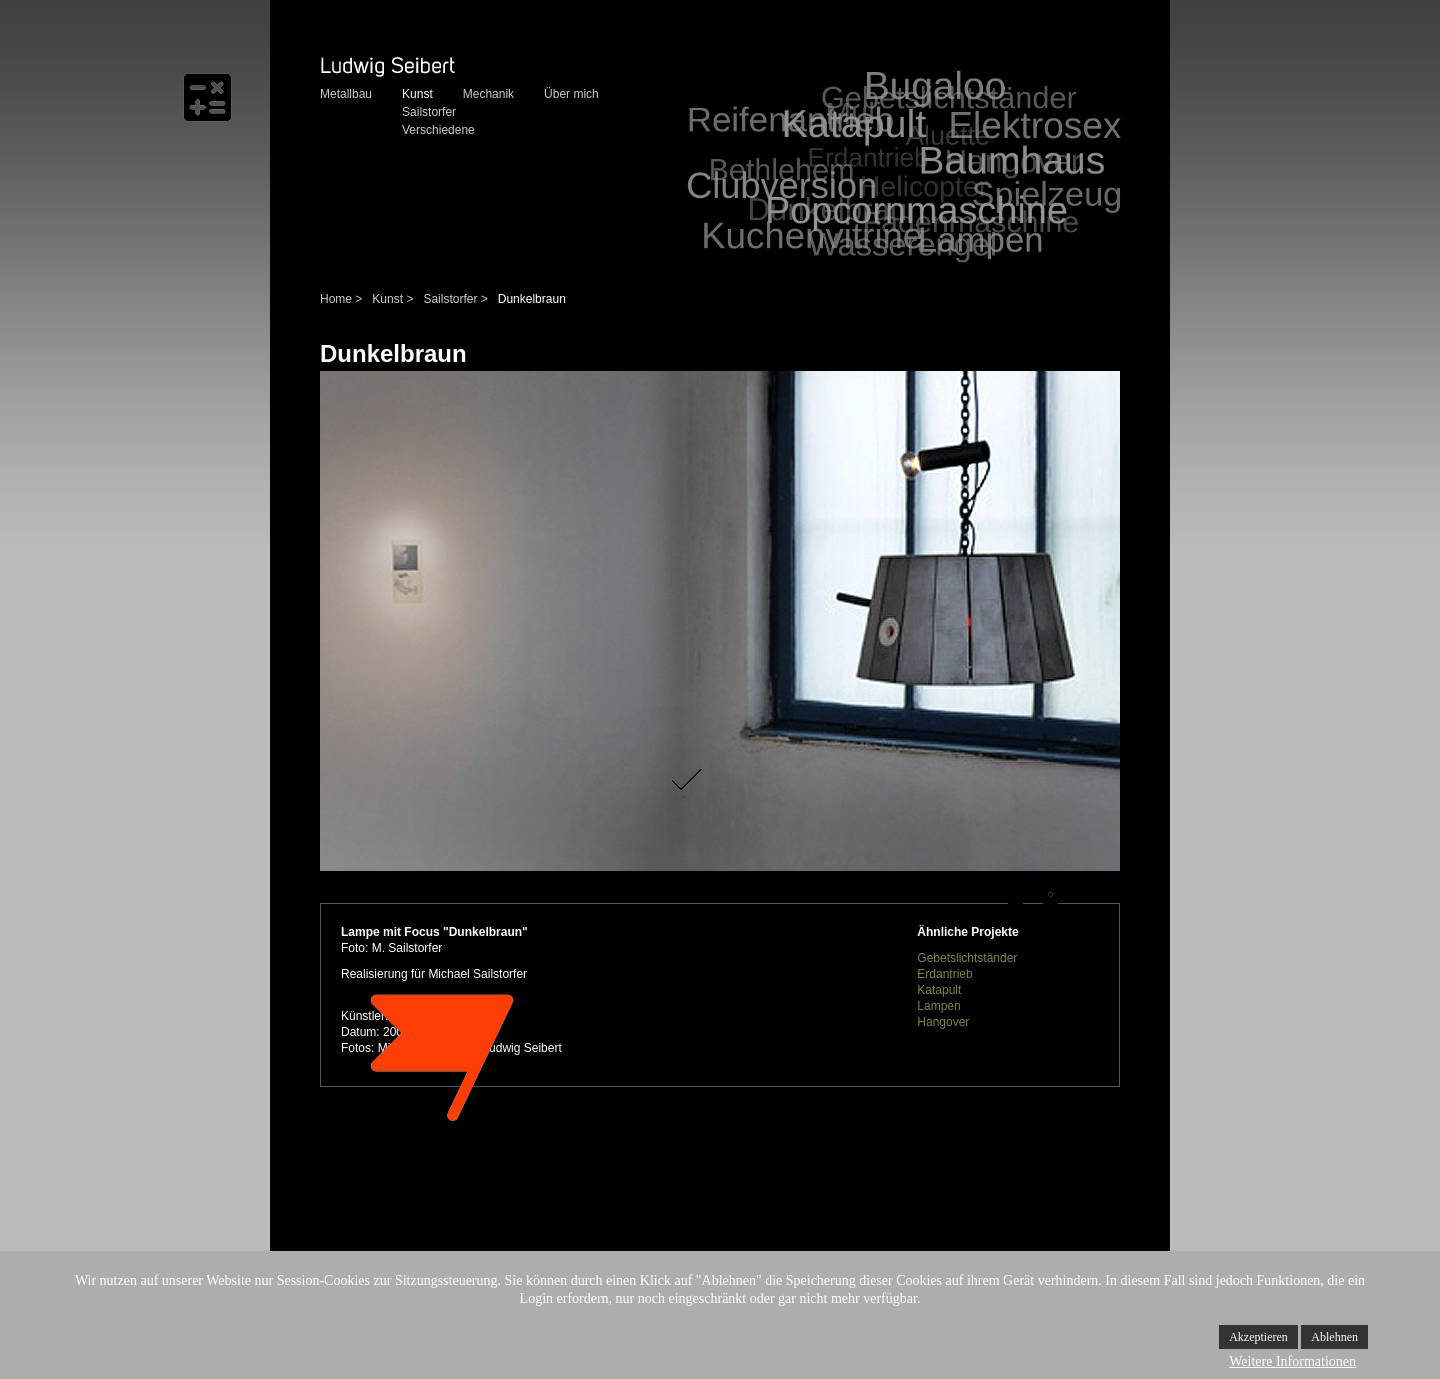  I want to click on confirm or complete an action, so click(686, 778).